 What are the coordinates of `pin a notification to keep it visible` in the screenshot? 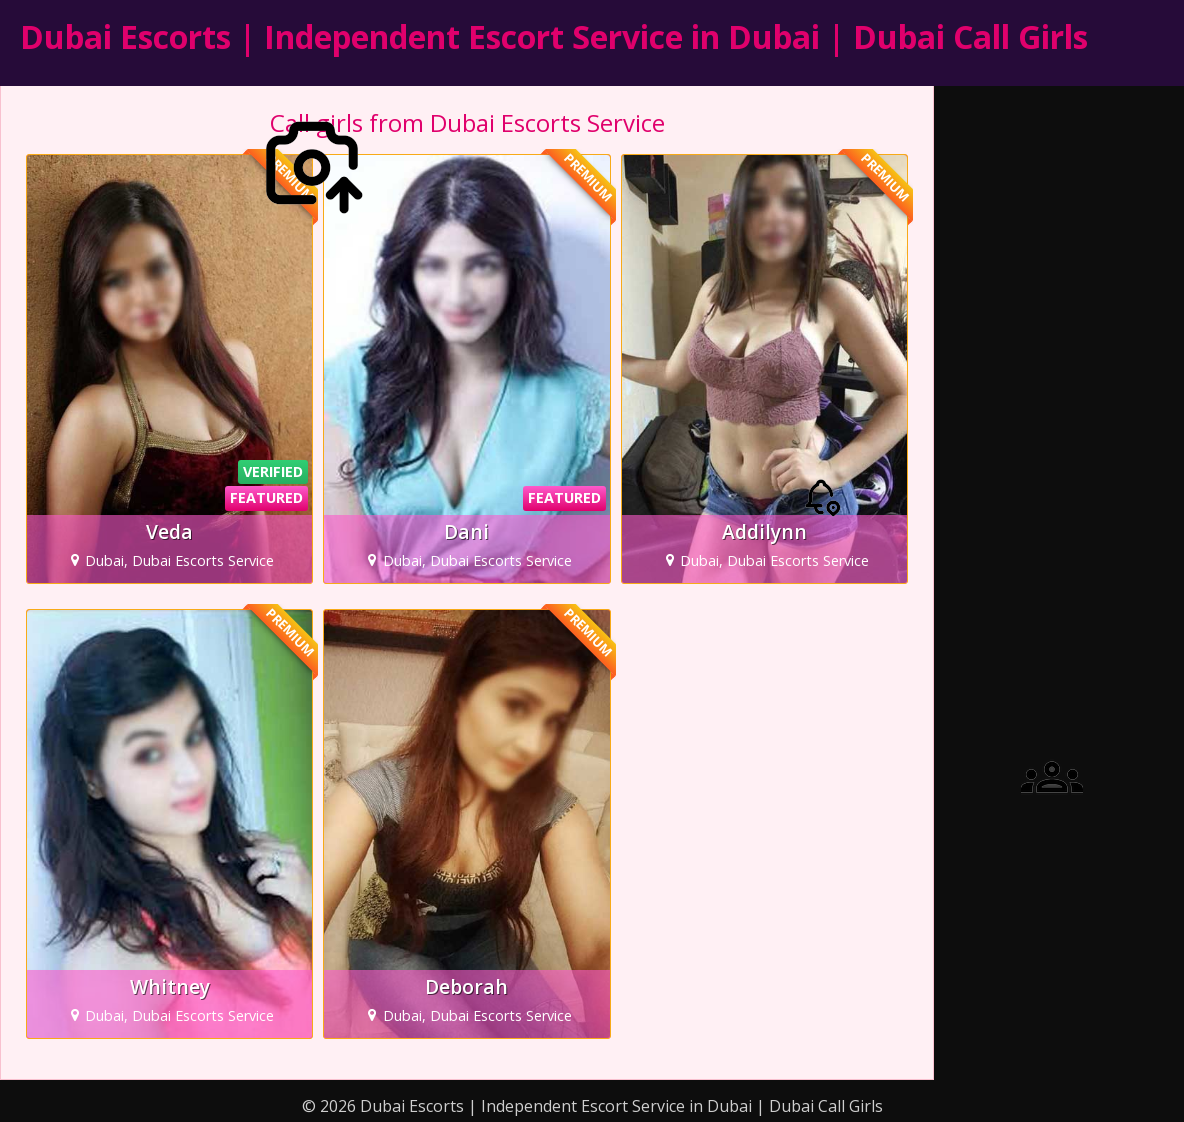 It's located at (821, 497).